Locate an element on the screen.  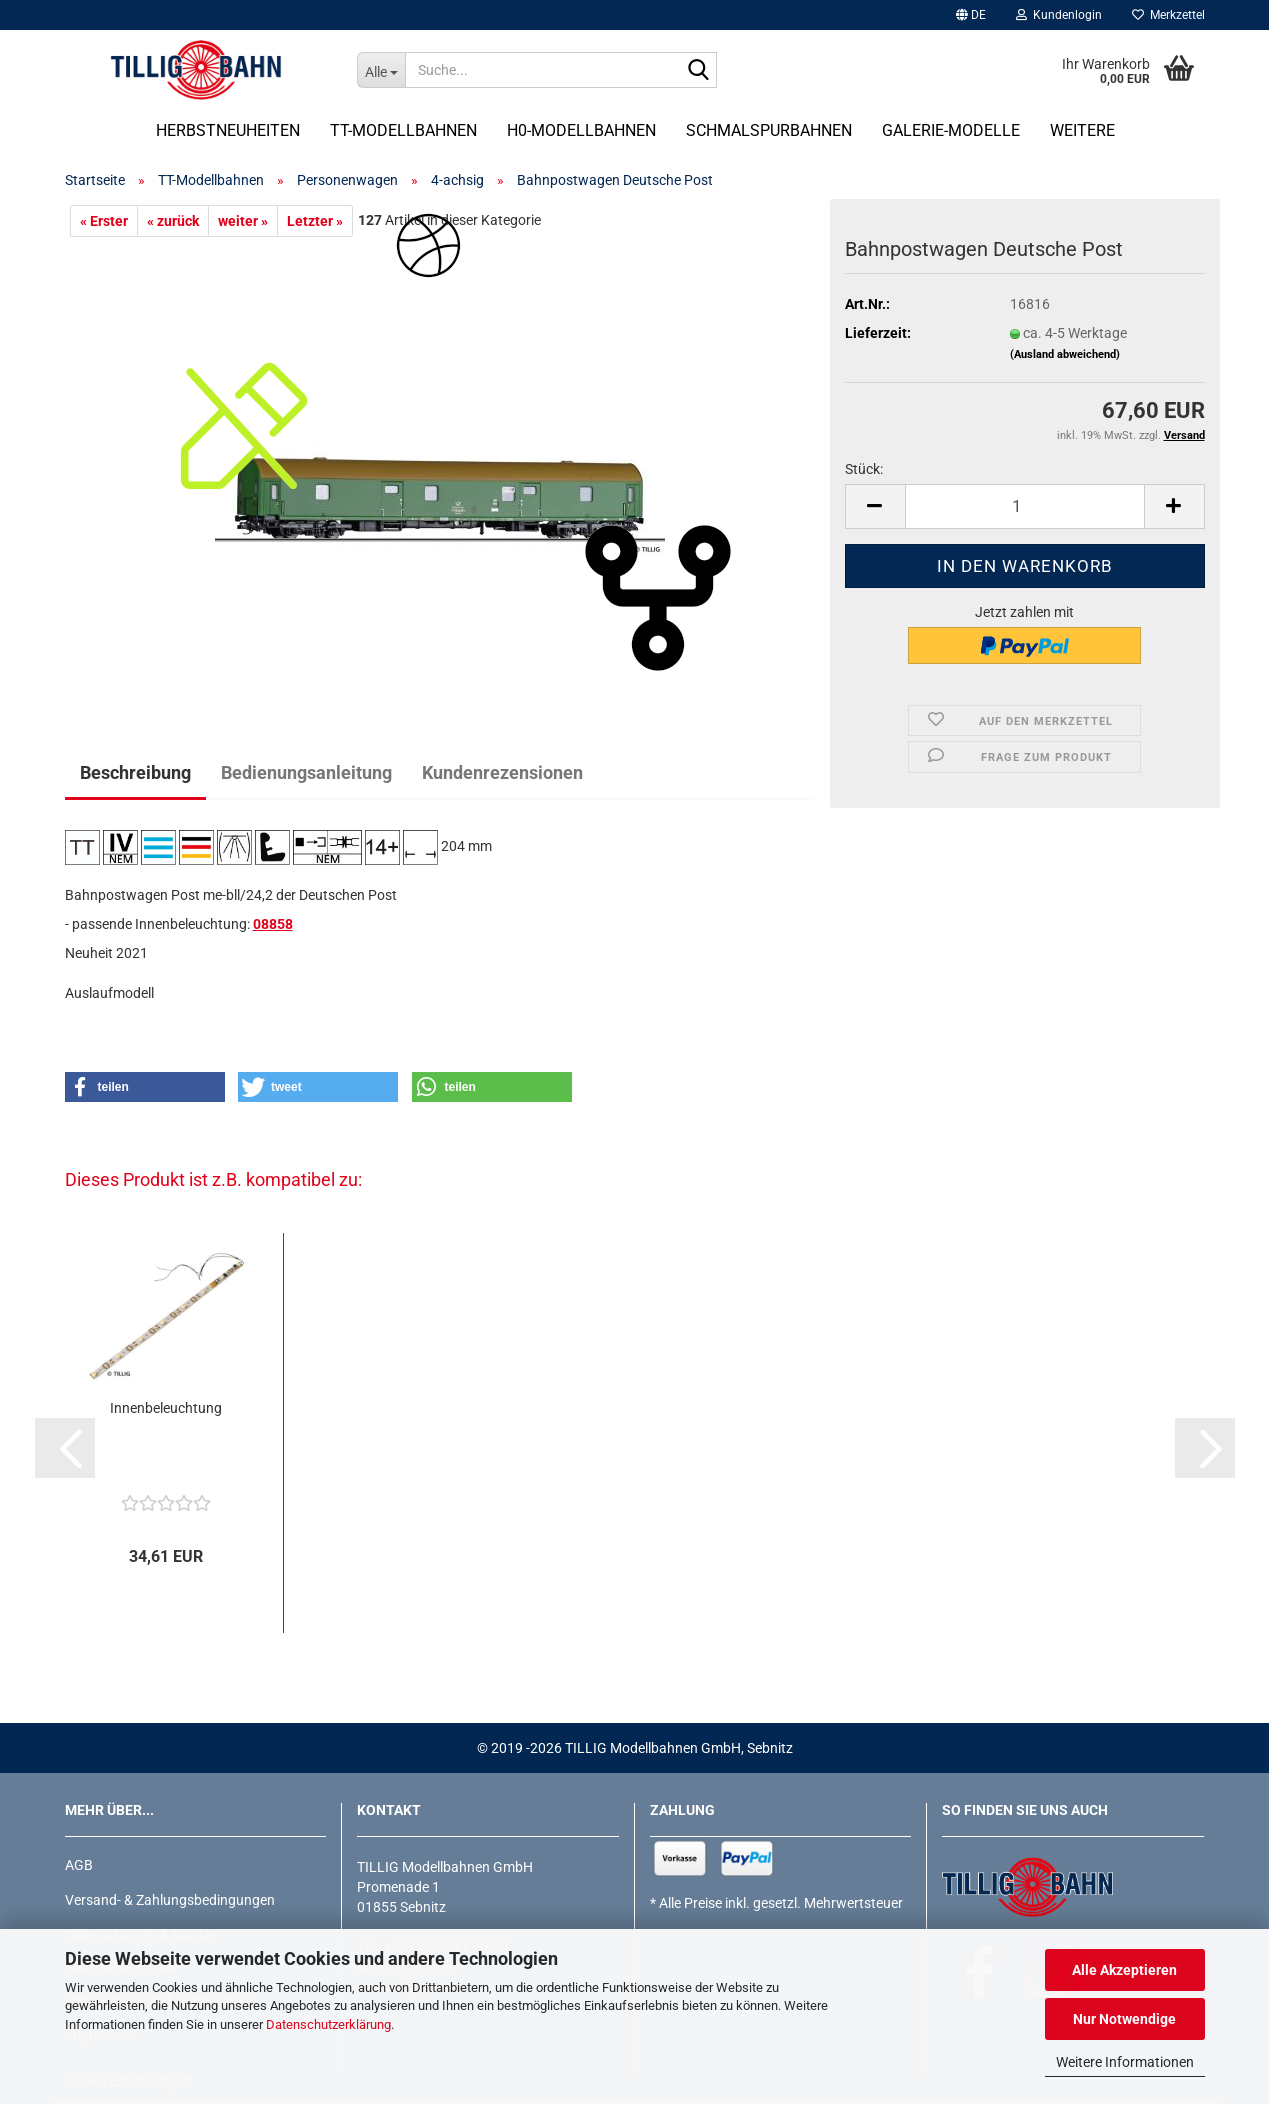
visit dribbble profile or portfolio is located at coordinates (428, 245).